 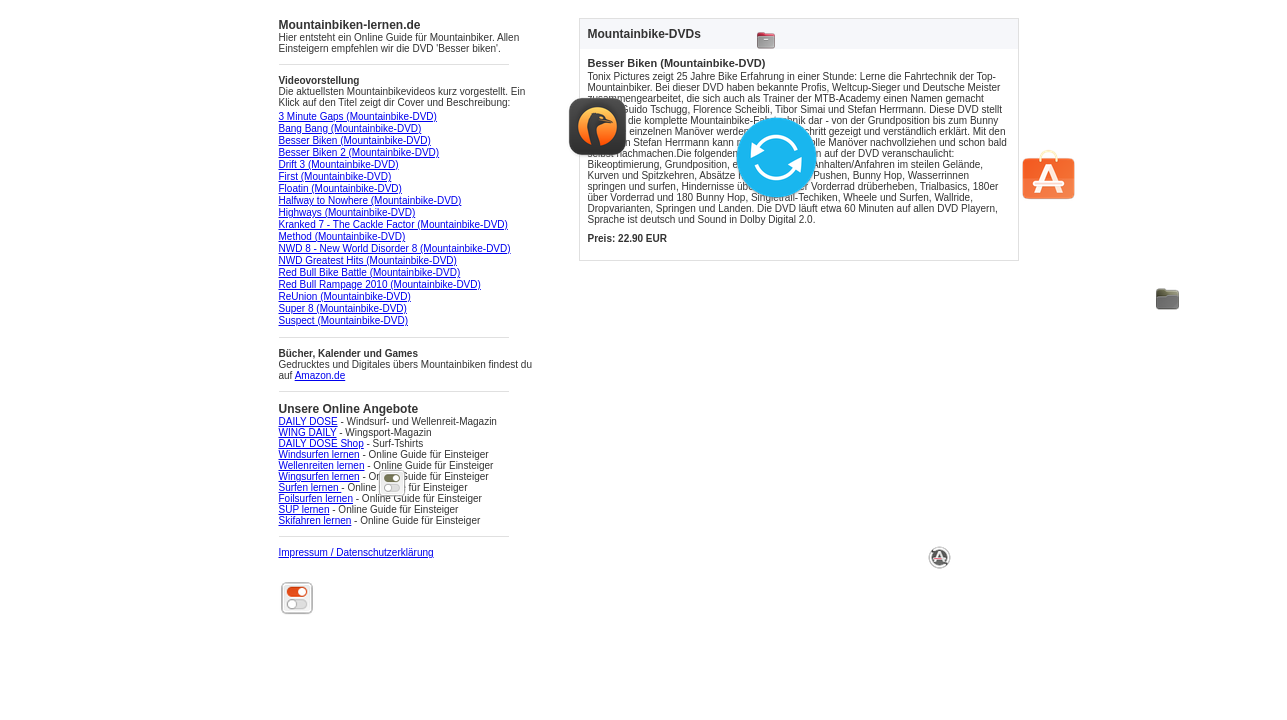 I want to click on indicates syncing in progress, so click(x=776, y=157).